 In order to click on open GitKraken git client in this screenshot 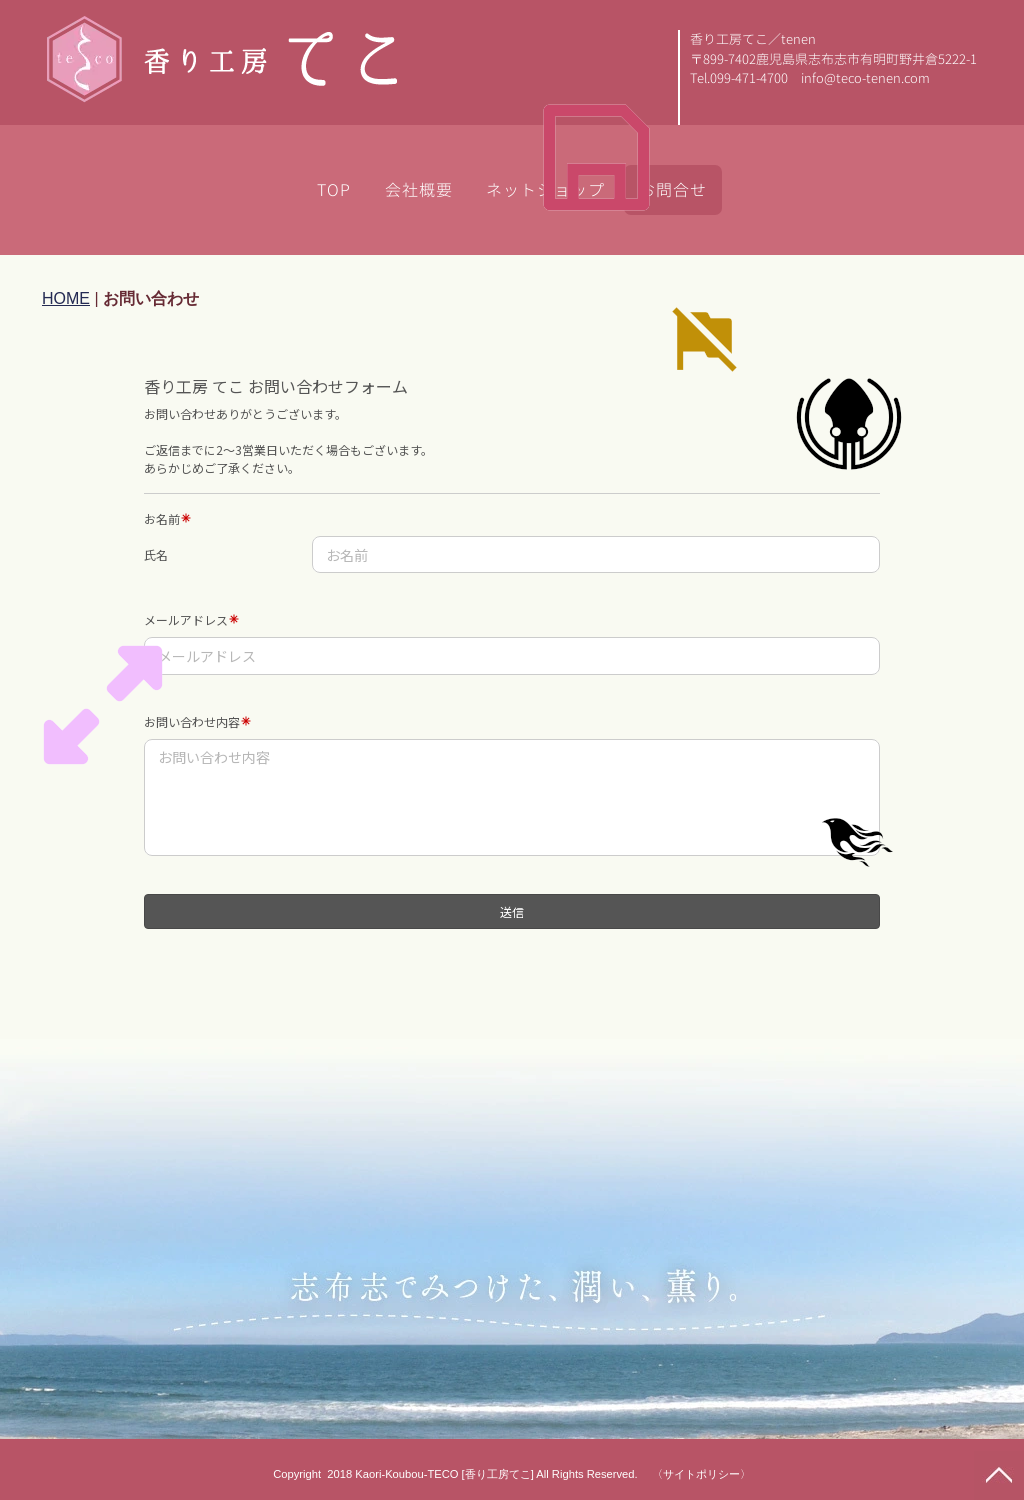, I will do `click(849, 424)`.